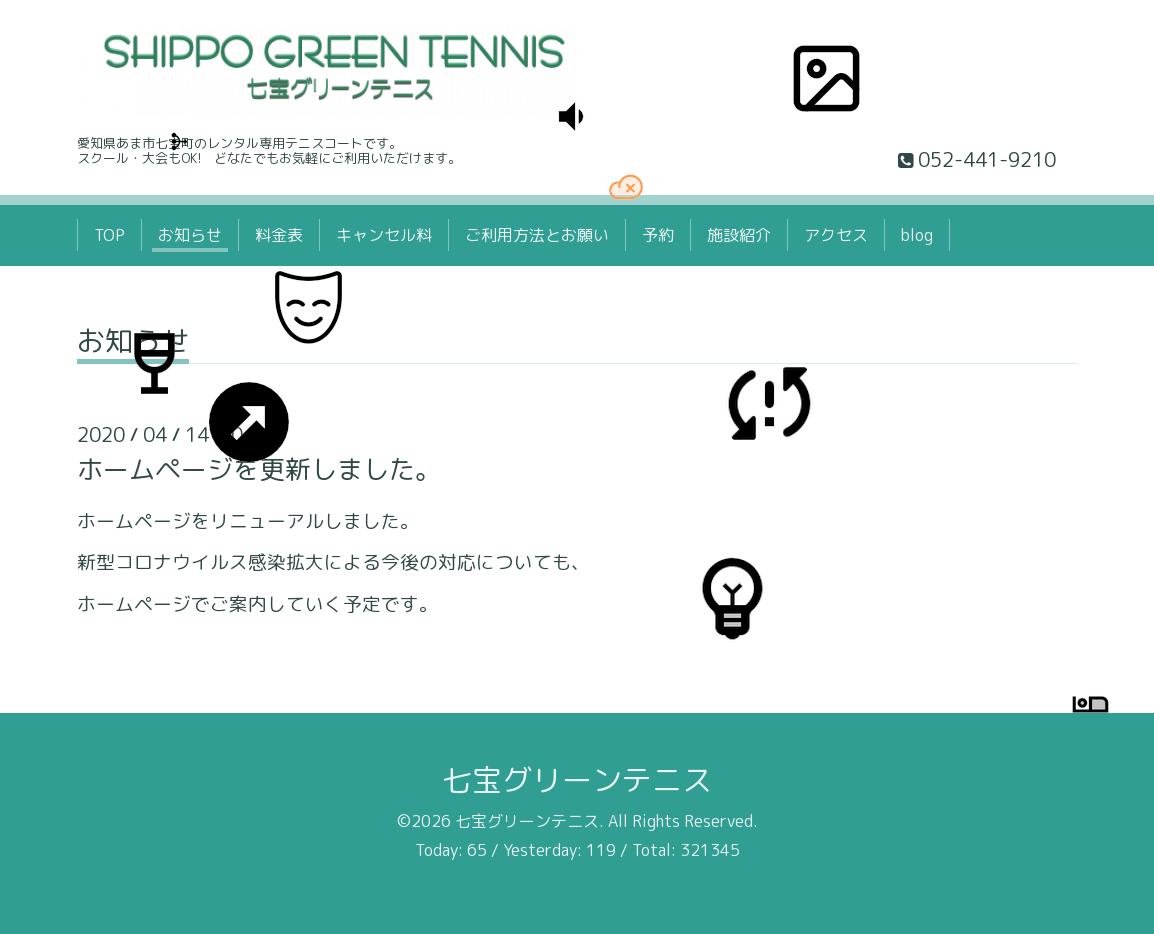 The height and width of the screenshot is (934, 1154). I want to click on find nearby wine bars or restaurants, so click(154, 363).